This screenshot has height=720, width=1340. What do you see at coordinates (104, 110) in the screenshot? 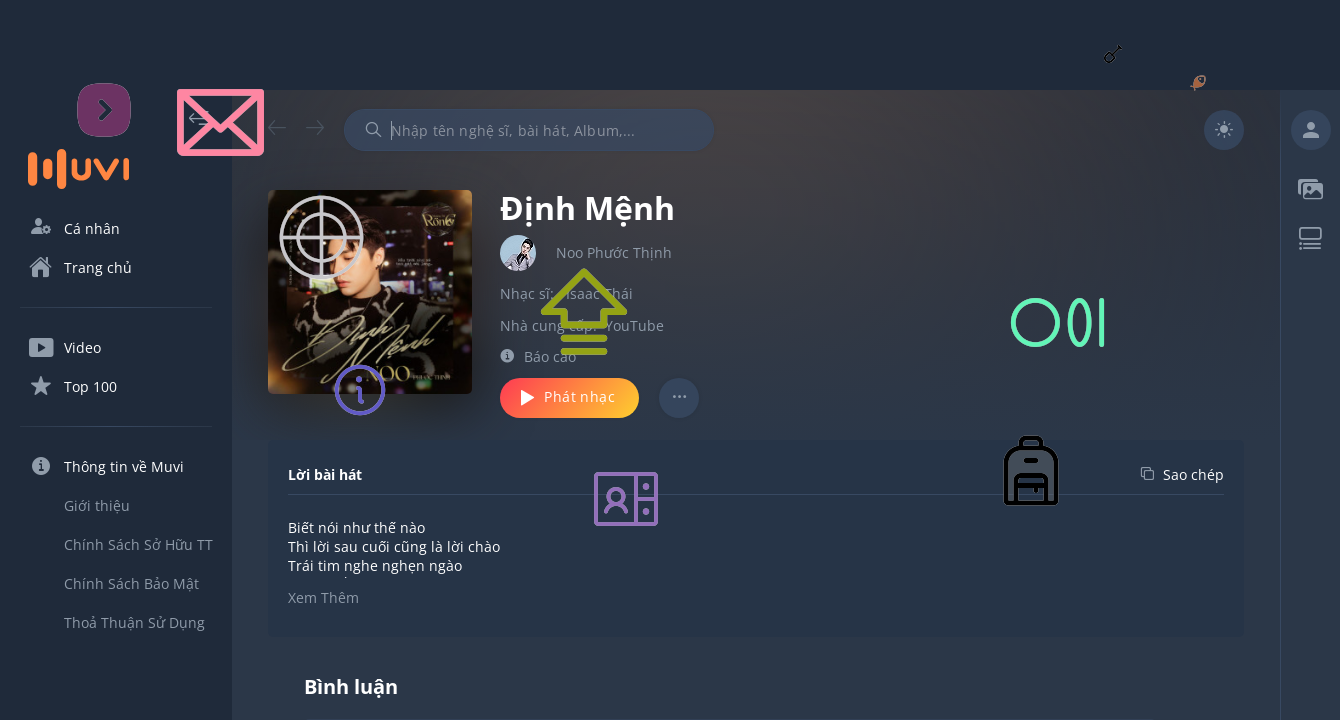
I see `go to next item or step` at bounding box center [104, 110].